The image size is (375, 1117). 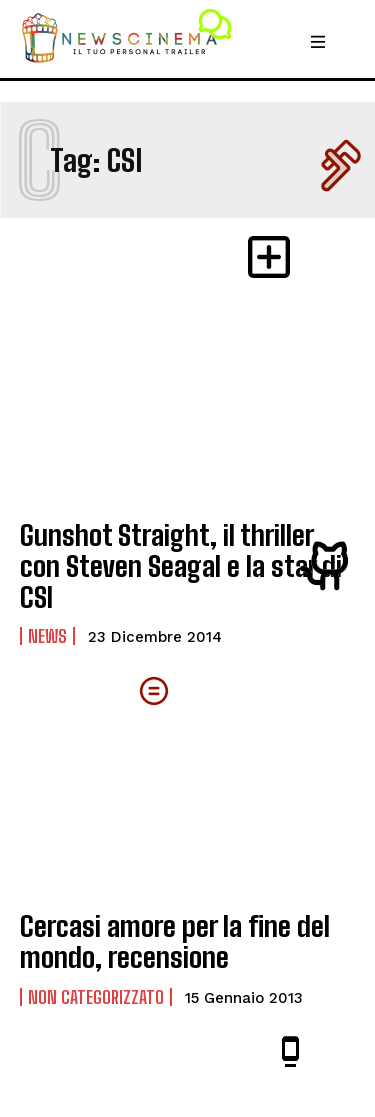 I want to click on dock your device to a charging station, so click(x=290, y=1051).